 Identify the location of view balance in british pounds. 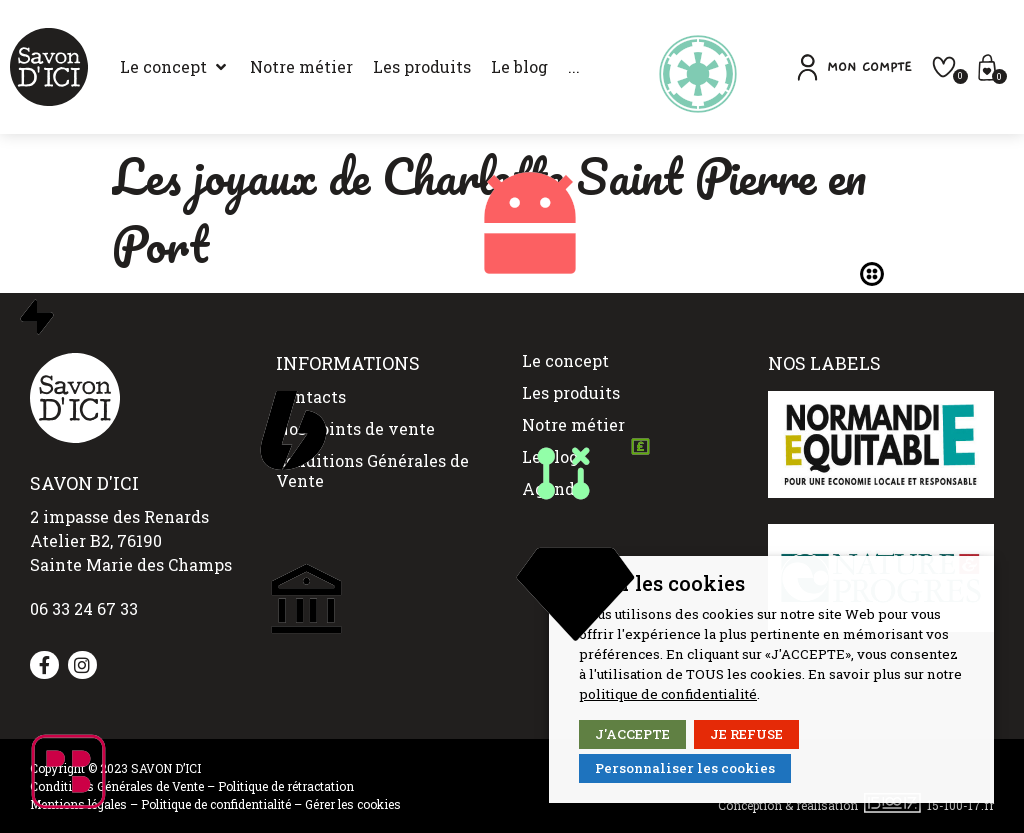
(640, 446).